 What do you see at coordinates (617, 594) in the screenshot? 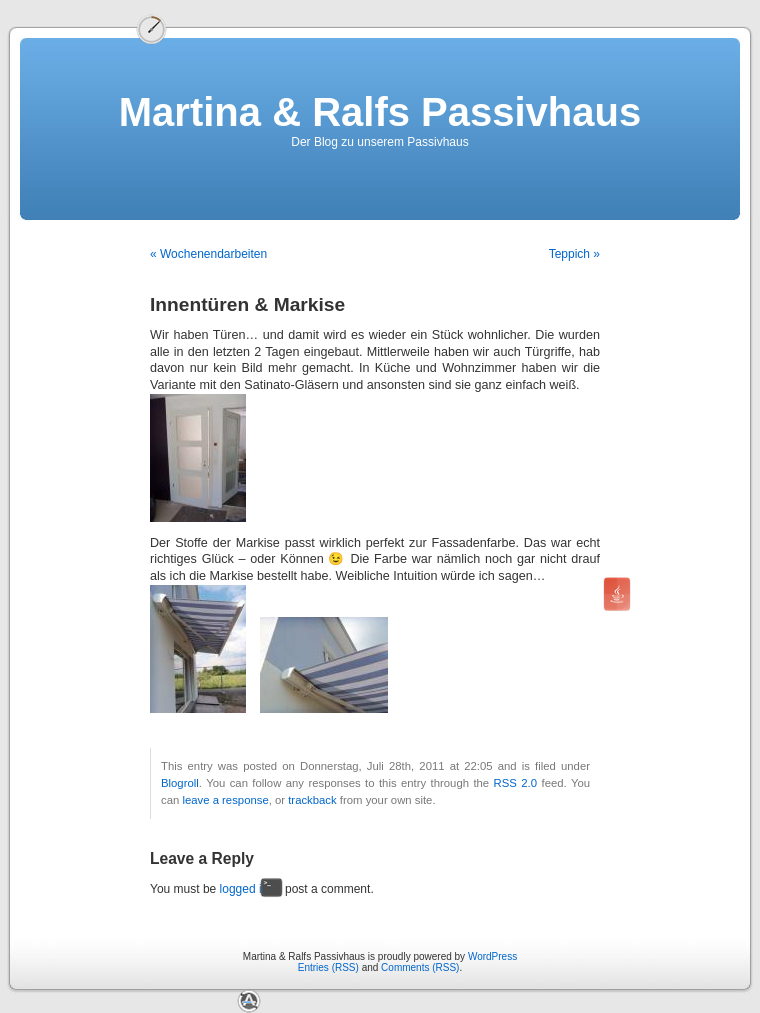
I see `java archive file (.jar) type indicator` at bounding box center [617, 594].